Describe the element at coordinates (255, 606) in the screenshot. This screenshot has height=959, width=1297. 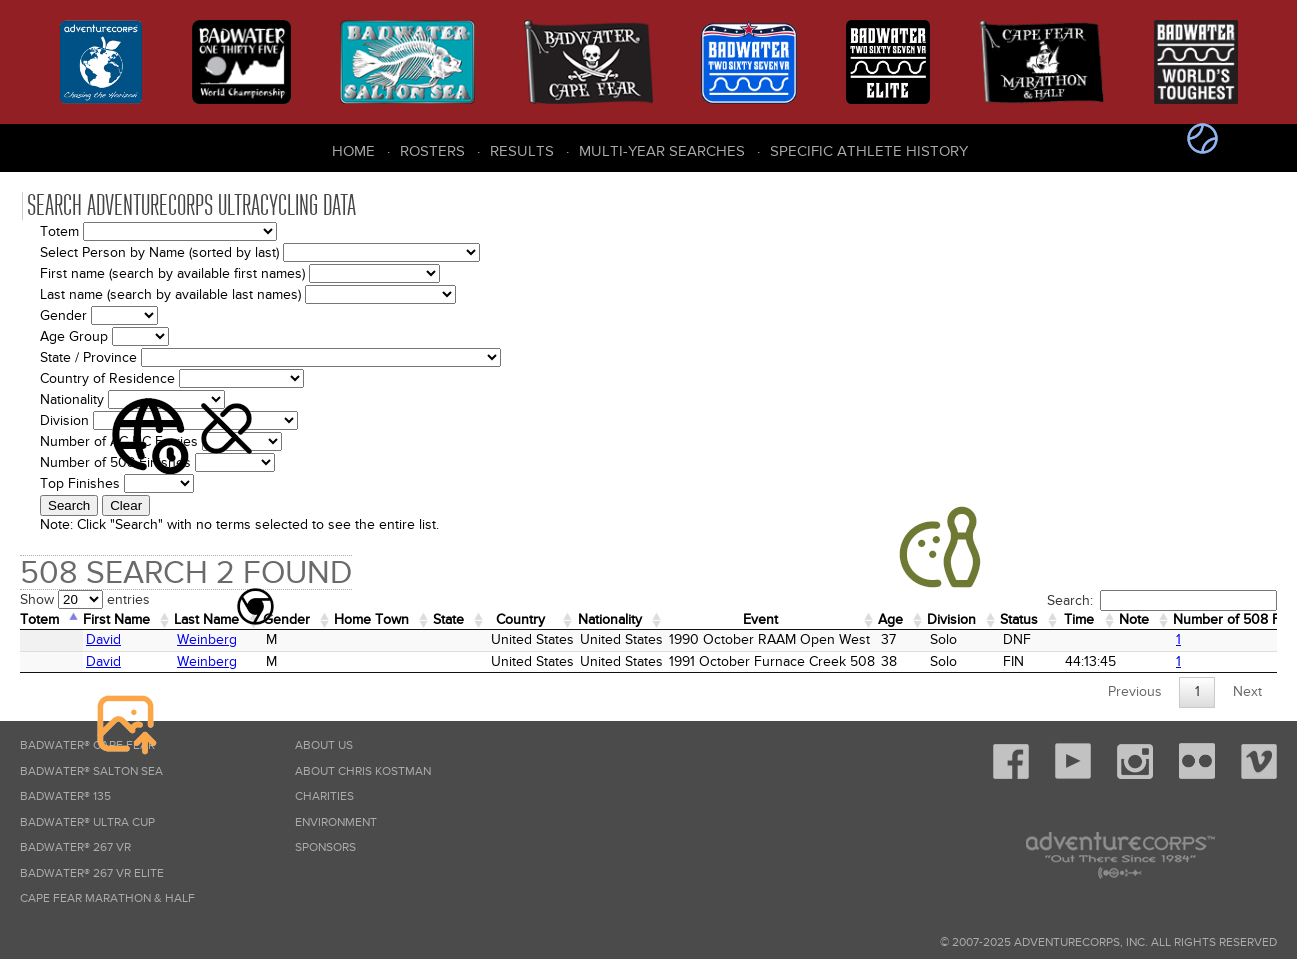
I see `open Google Chrome browser` at that location.